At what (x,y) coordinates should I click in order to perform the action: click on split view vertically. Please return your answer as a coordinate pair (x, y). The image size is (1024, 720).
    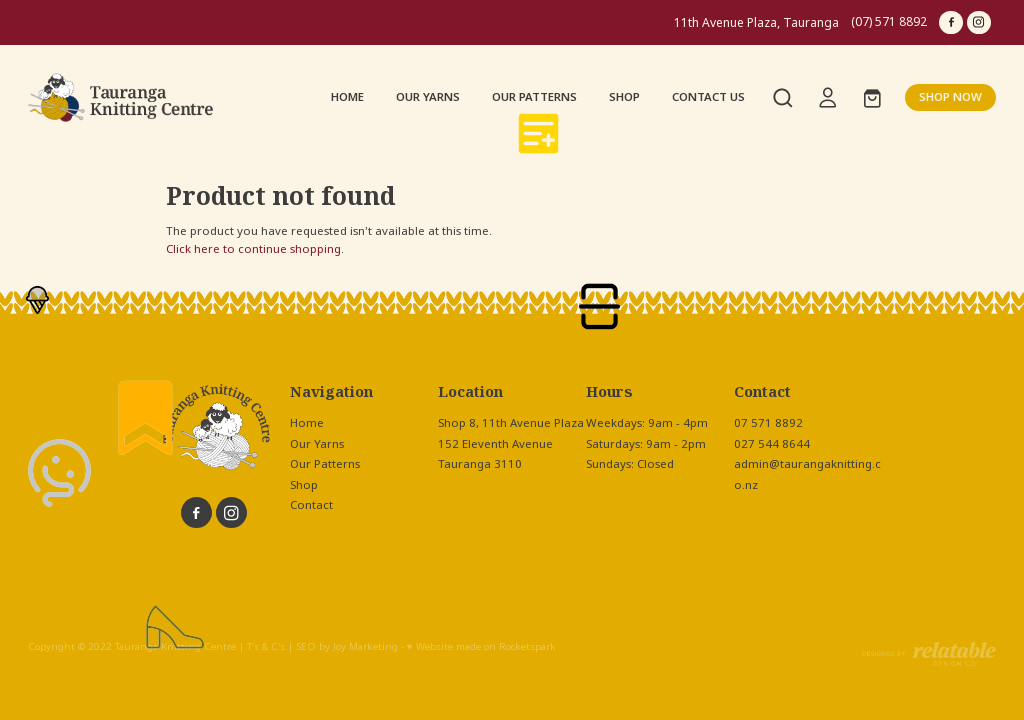
    Looking at the image, I should click on (599, 306).